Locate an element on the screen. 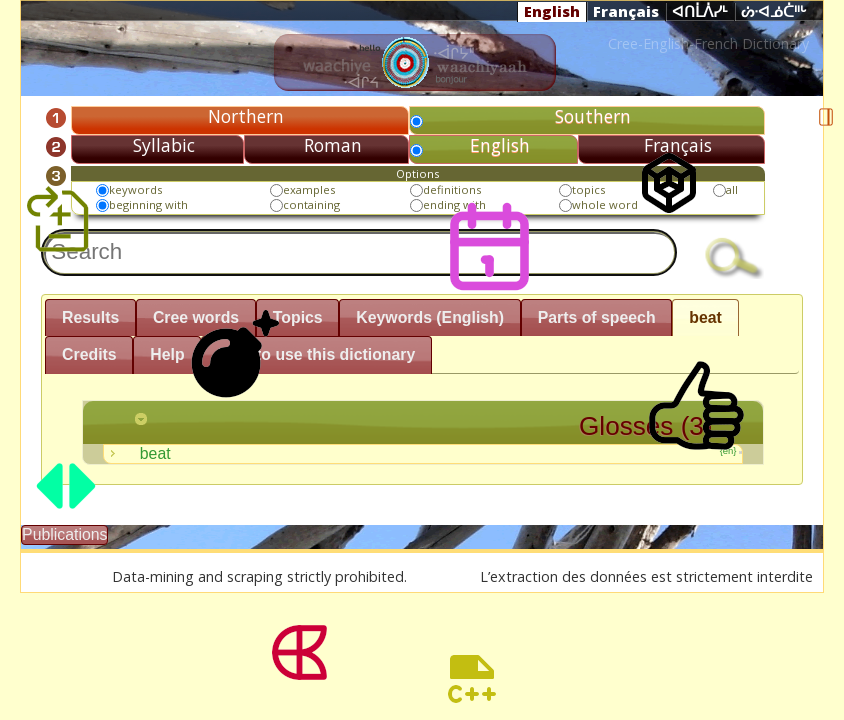 The width and height of the screenshot is (844, 720). adjust horizontal spacing or position is located at coordinates (66, 486).